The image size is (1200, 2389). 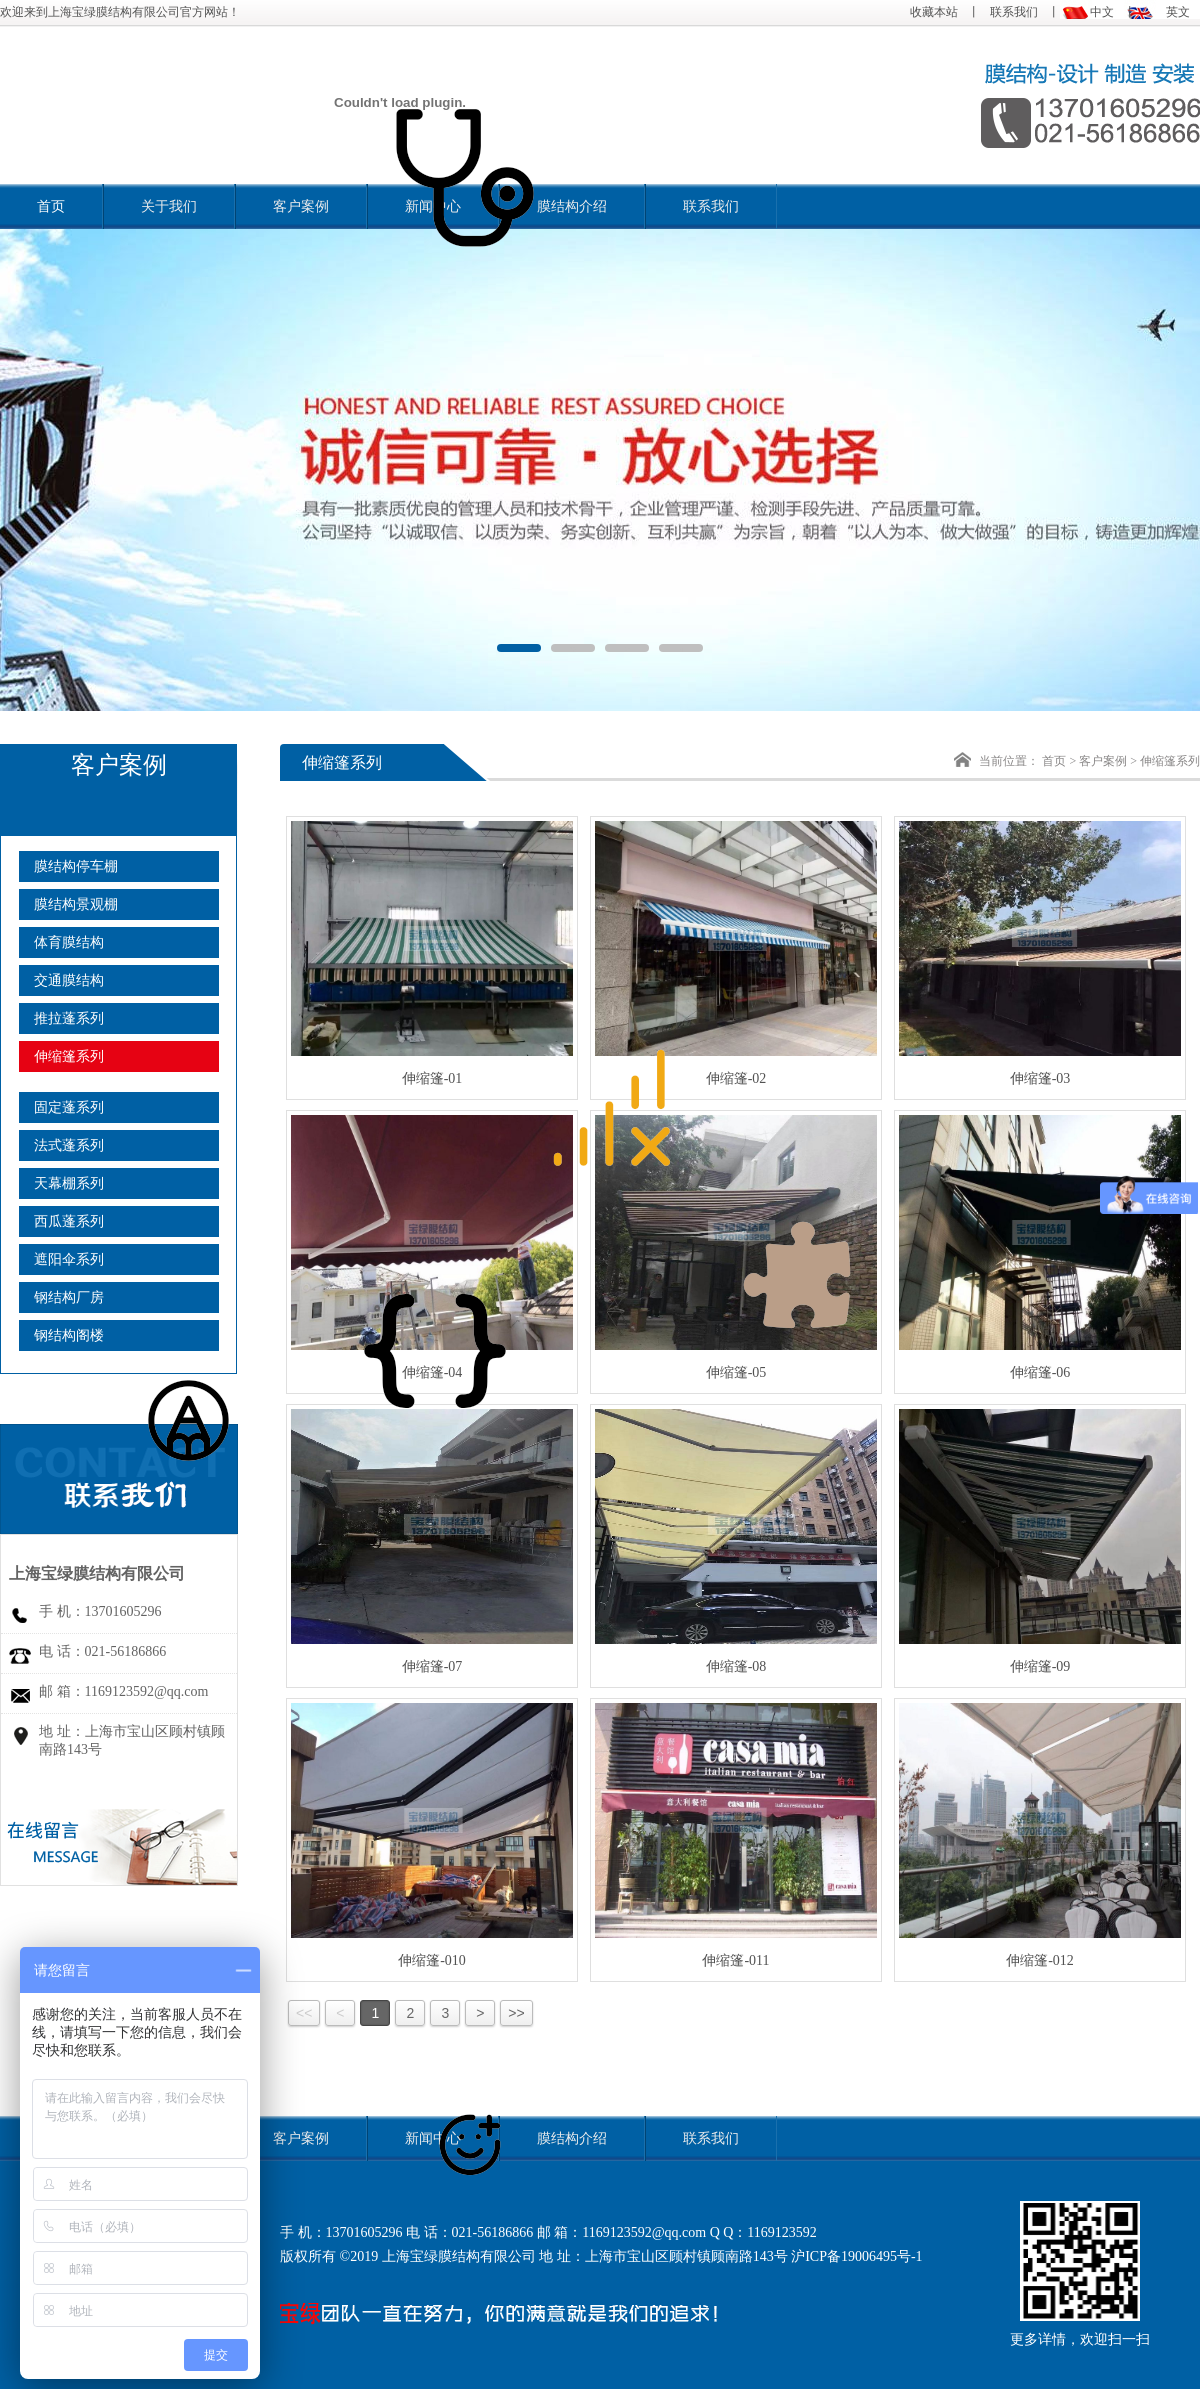 I want to click on add a reaction to a message, so click(x=470, y=2145).